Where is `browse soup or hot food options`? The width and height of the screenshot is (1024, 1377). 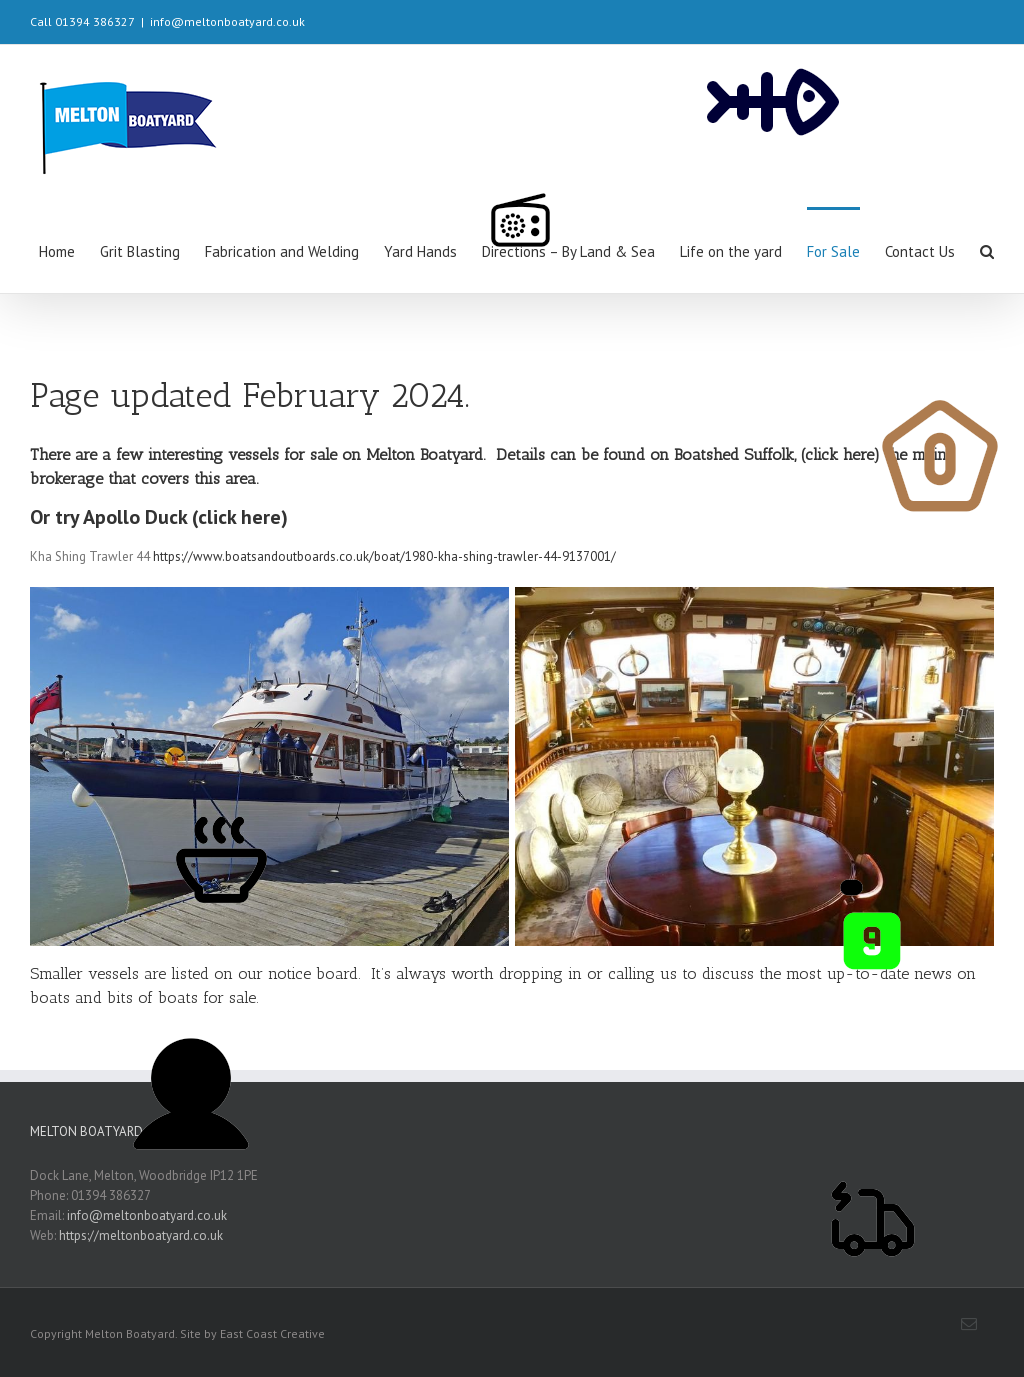
browse soup or hot food options is located at coordinates (221, 857).